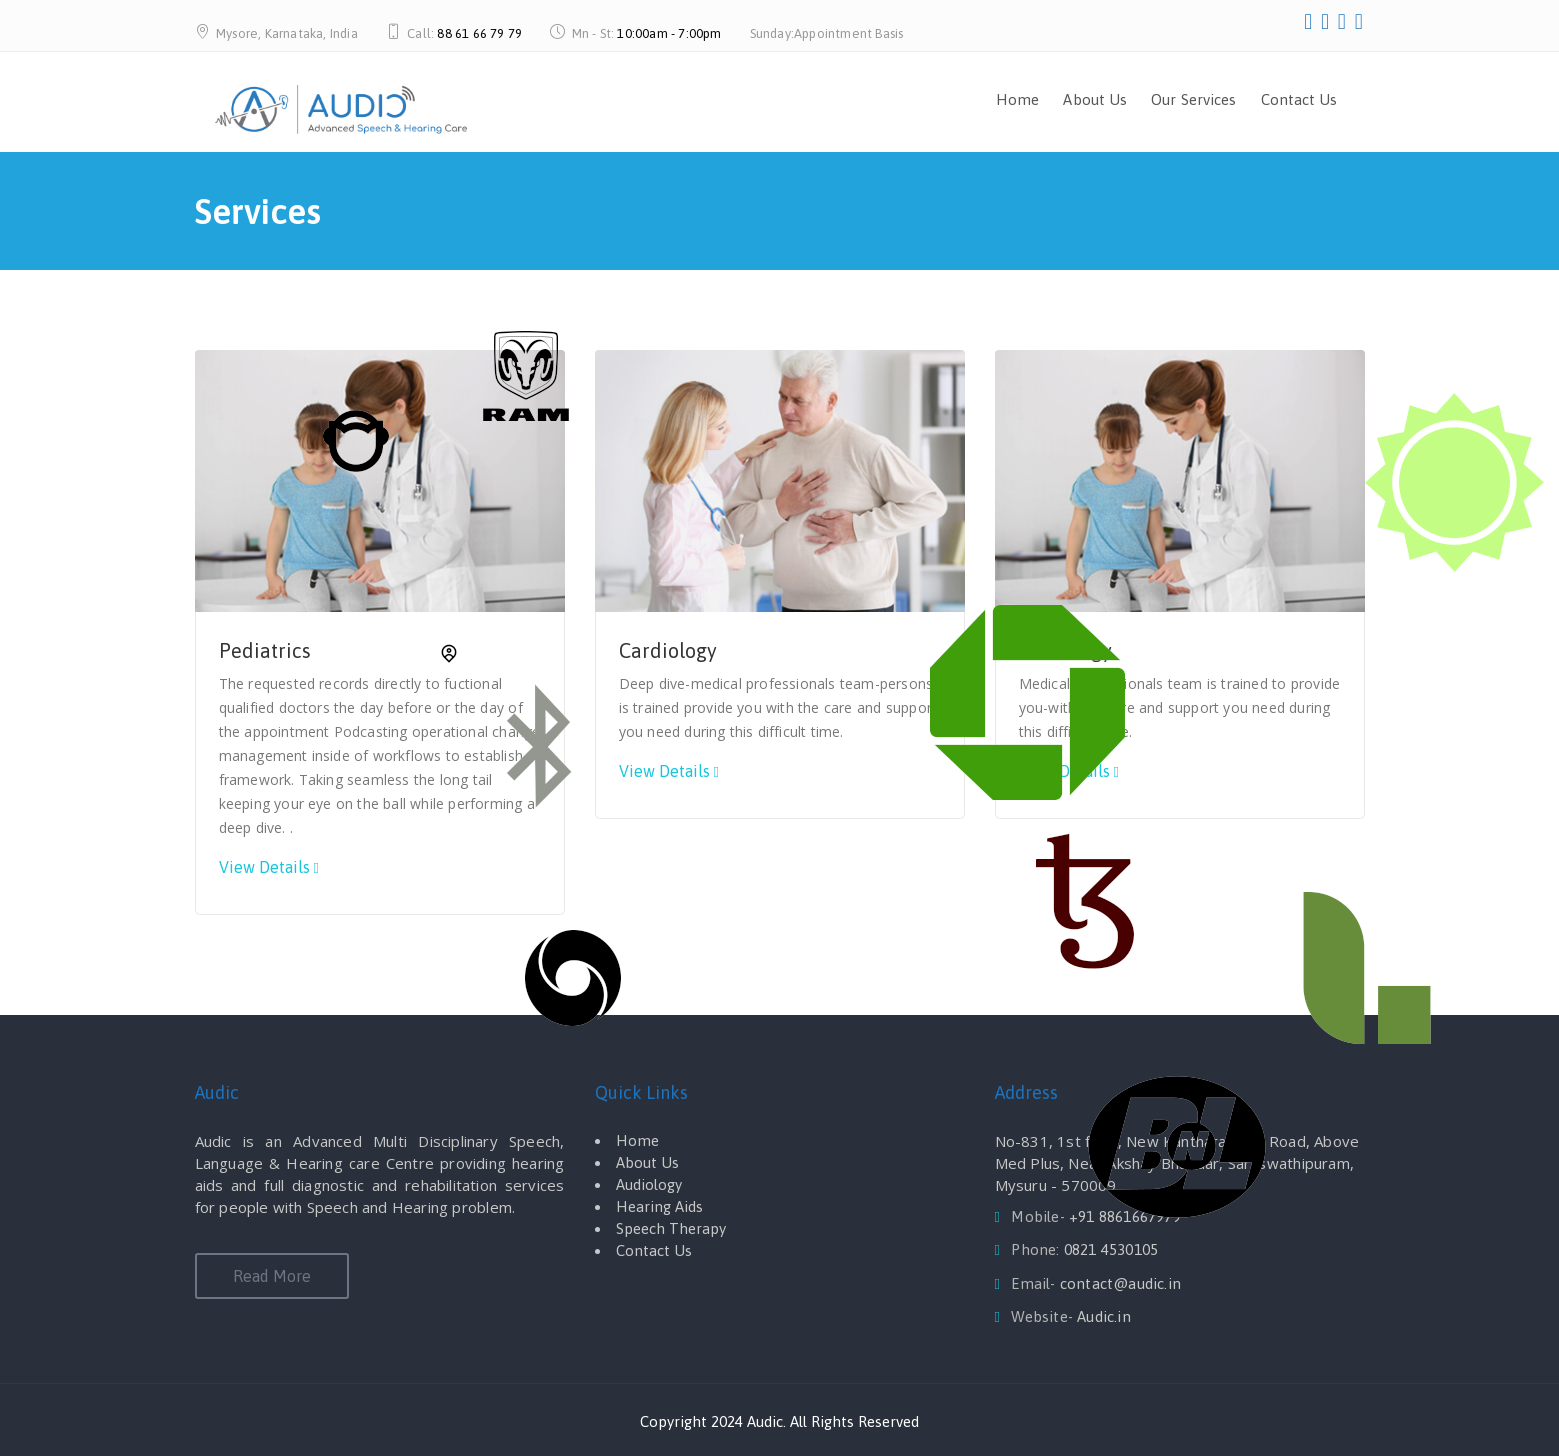  What do you see at coordinates (356, 441) in the screenshot?
I see `open the Napster music streaming app` at bounding box center [356, 441].